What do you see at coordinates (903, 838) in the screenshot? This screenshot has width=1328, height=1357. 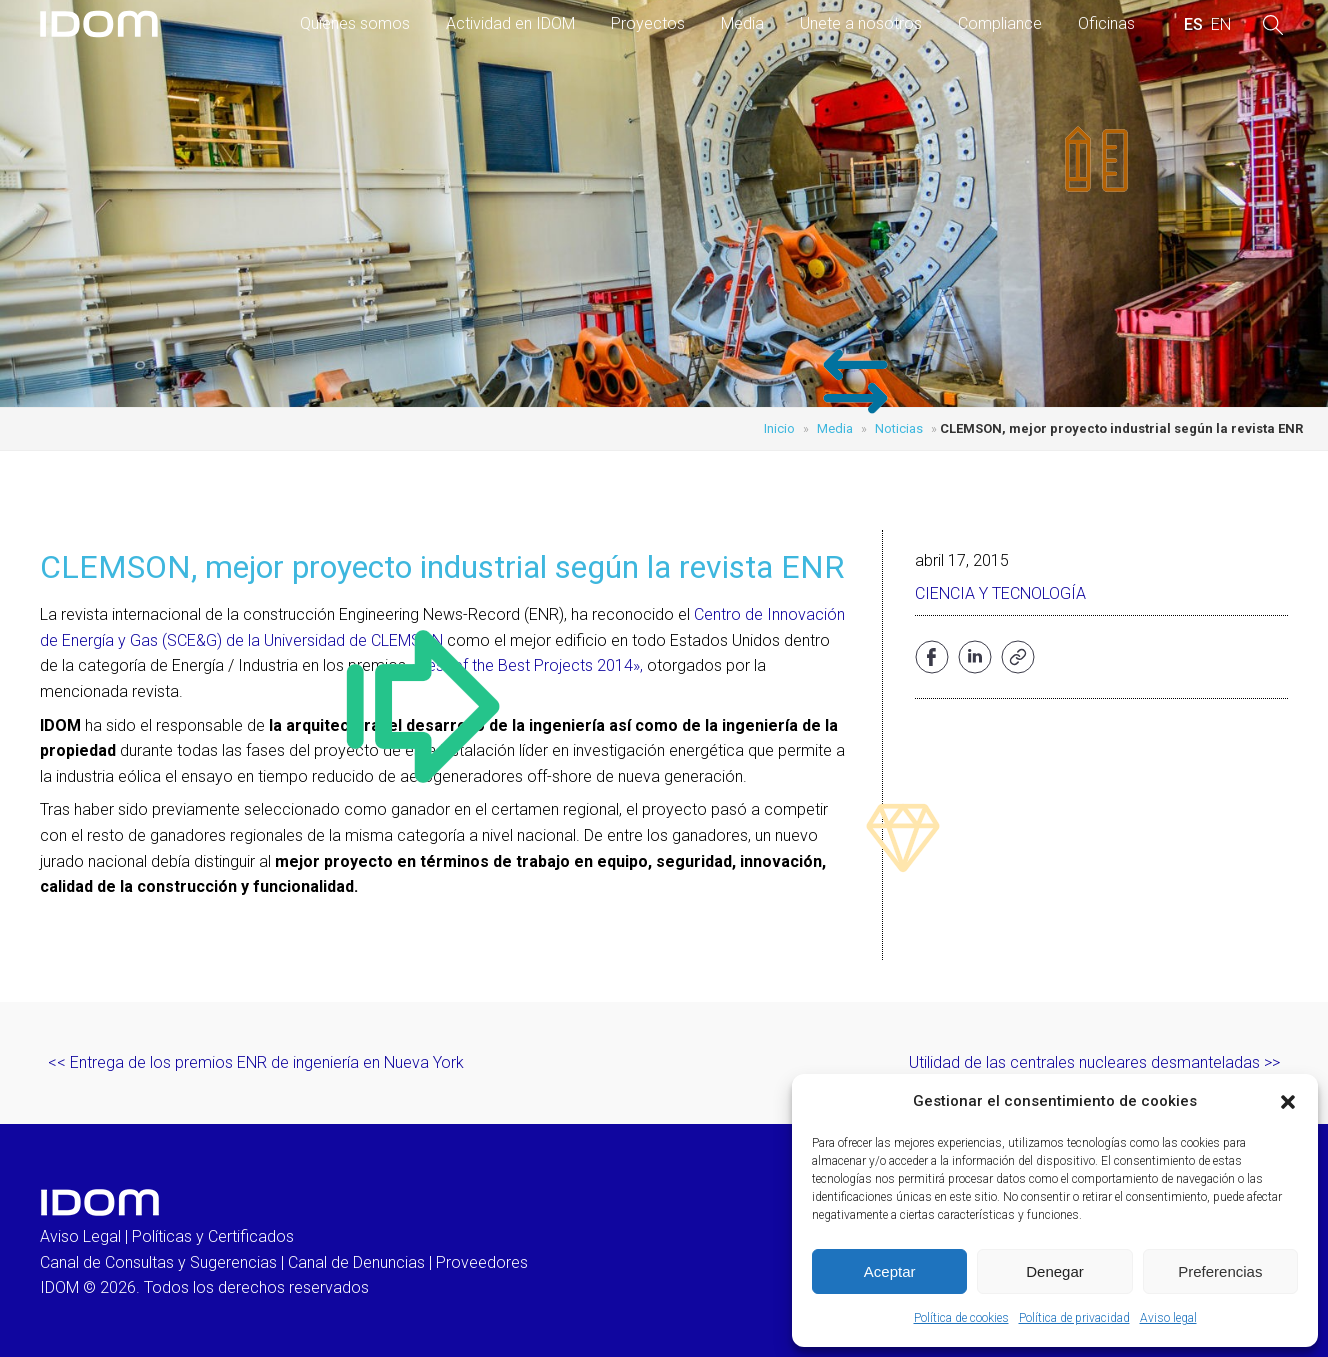 I see `indicates premium or pro membership status` at bounding box center [903, 838].